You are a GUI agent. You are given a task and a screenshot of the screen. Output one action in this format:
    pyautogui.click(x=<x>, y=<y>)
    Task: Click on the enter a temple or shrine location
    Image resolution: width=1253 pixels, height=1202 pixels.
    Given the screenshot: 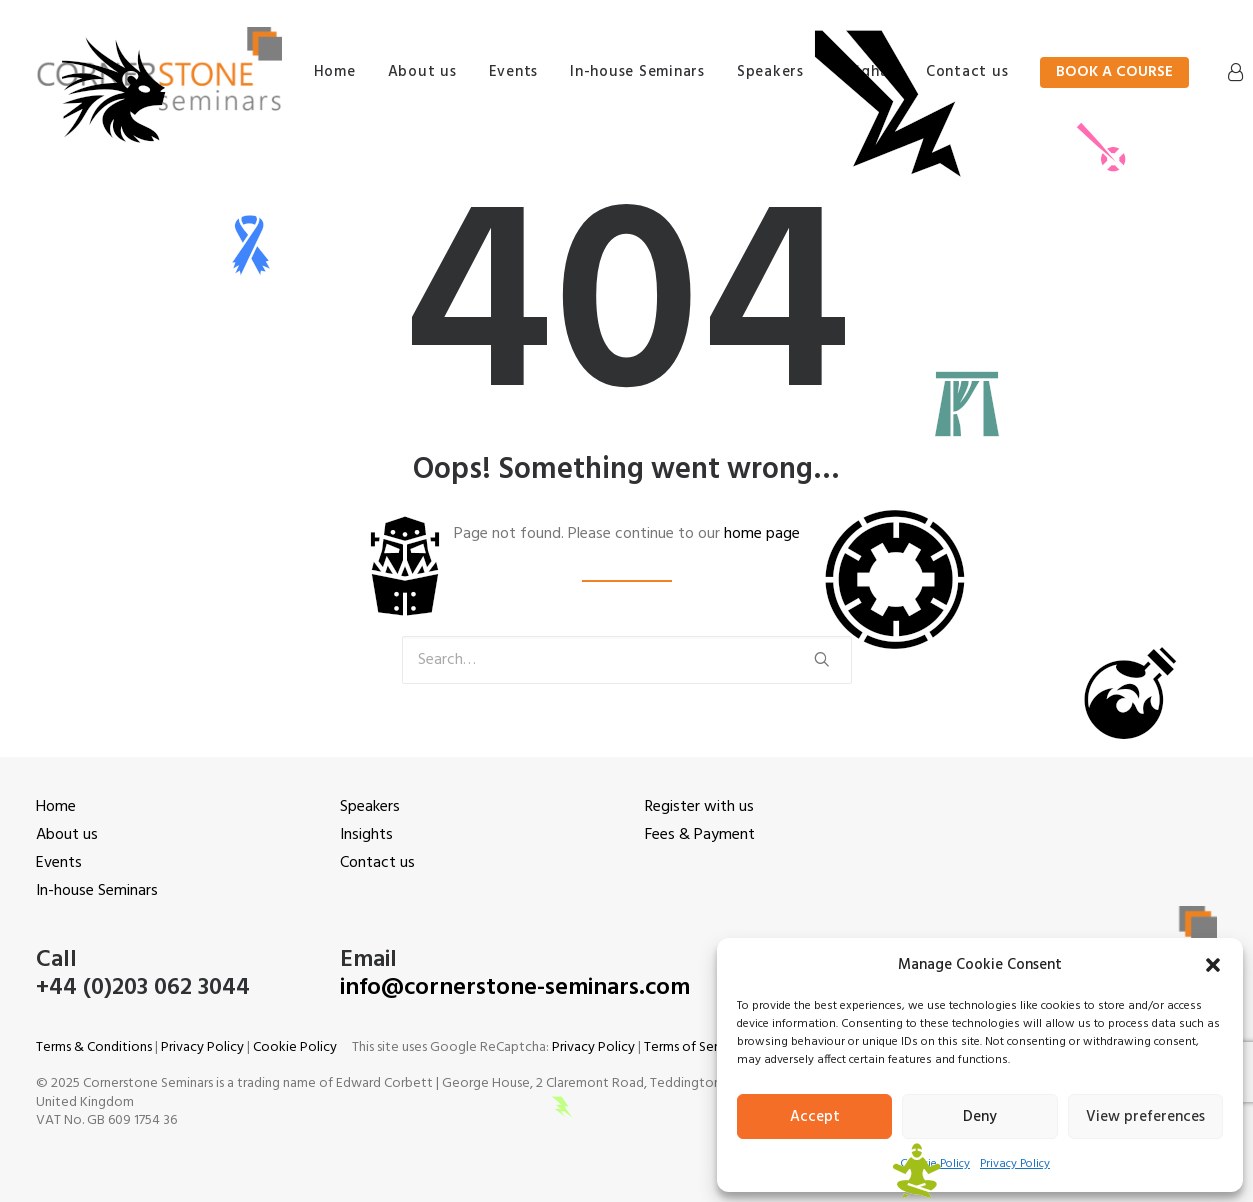 What is the action you would take?
    pyautogui.click(x=967, y=404)
    